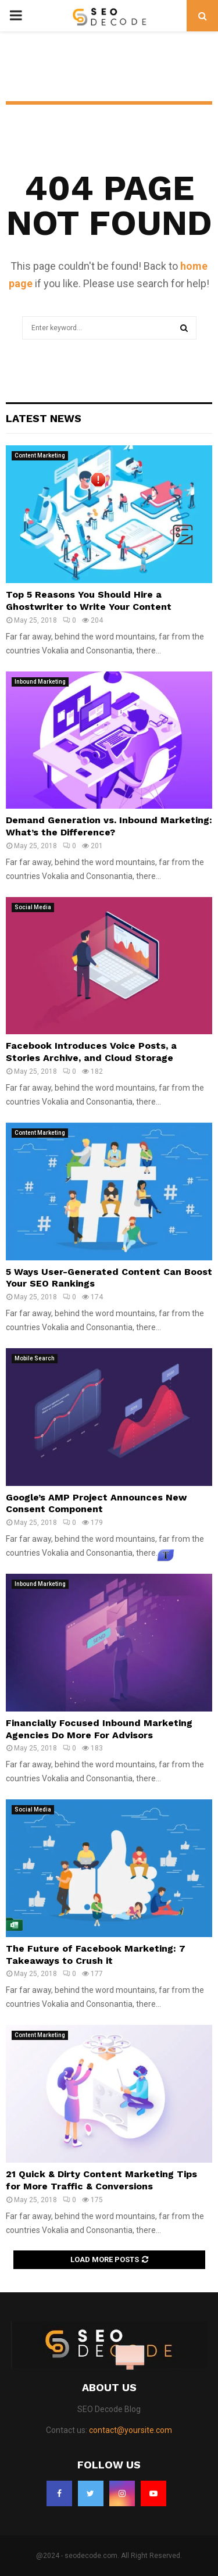 The height and width of the screenshot is (2576, 218). Describe the element at coordinates (166, 1555) in the screenshot. I see `access text style library in iMovie` at that location.